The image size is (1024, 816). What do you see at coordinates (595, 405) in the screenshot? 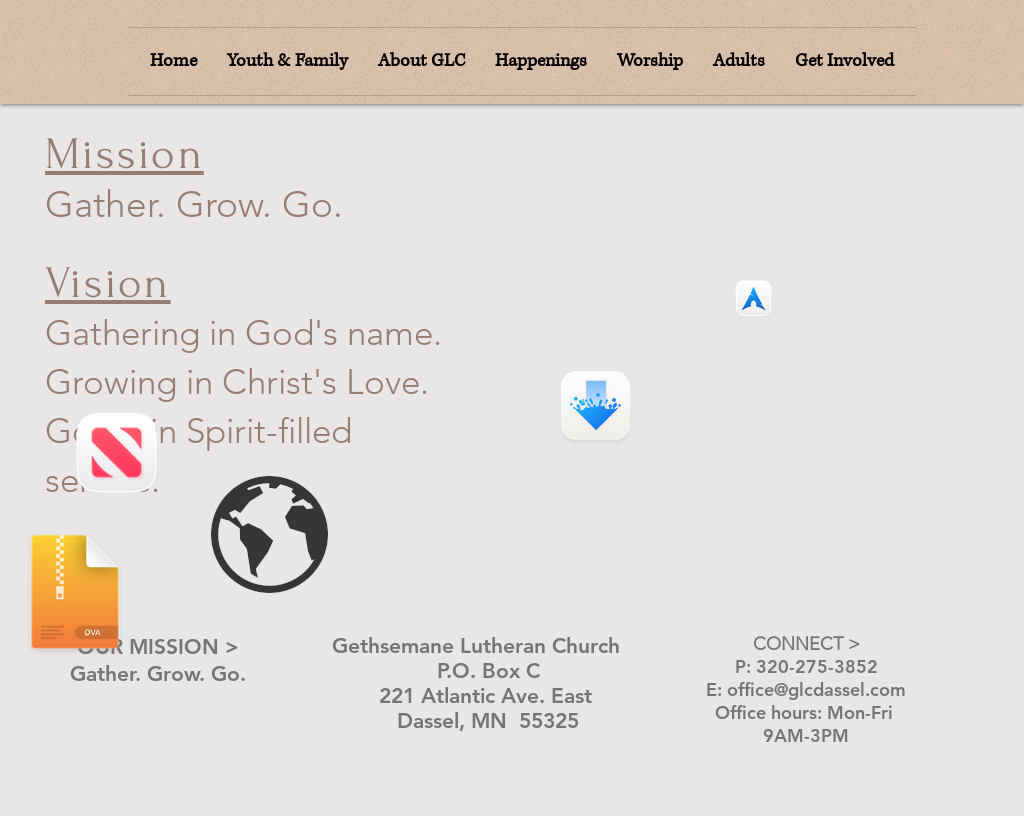
I see `open ktorrent to manage torrent downloads` at bounding box center [595, 405].